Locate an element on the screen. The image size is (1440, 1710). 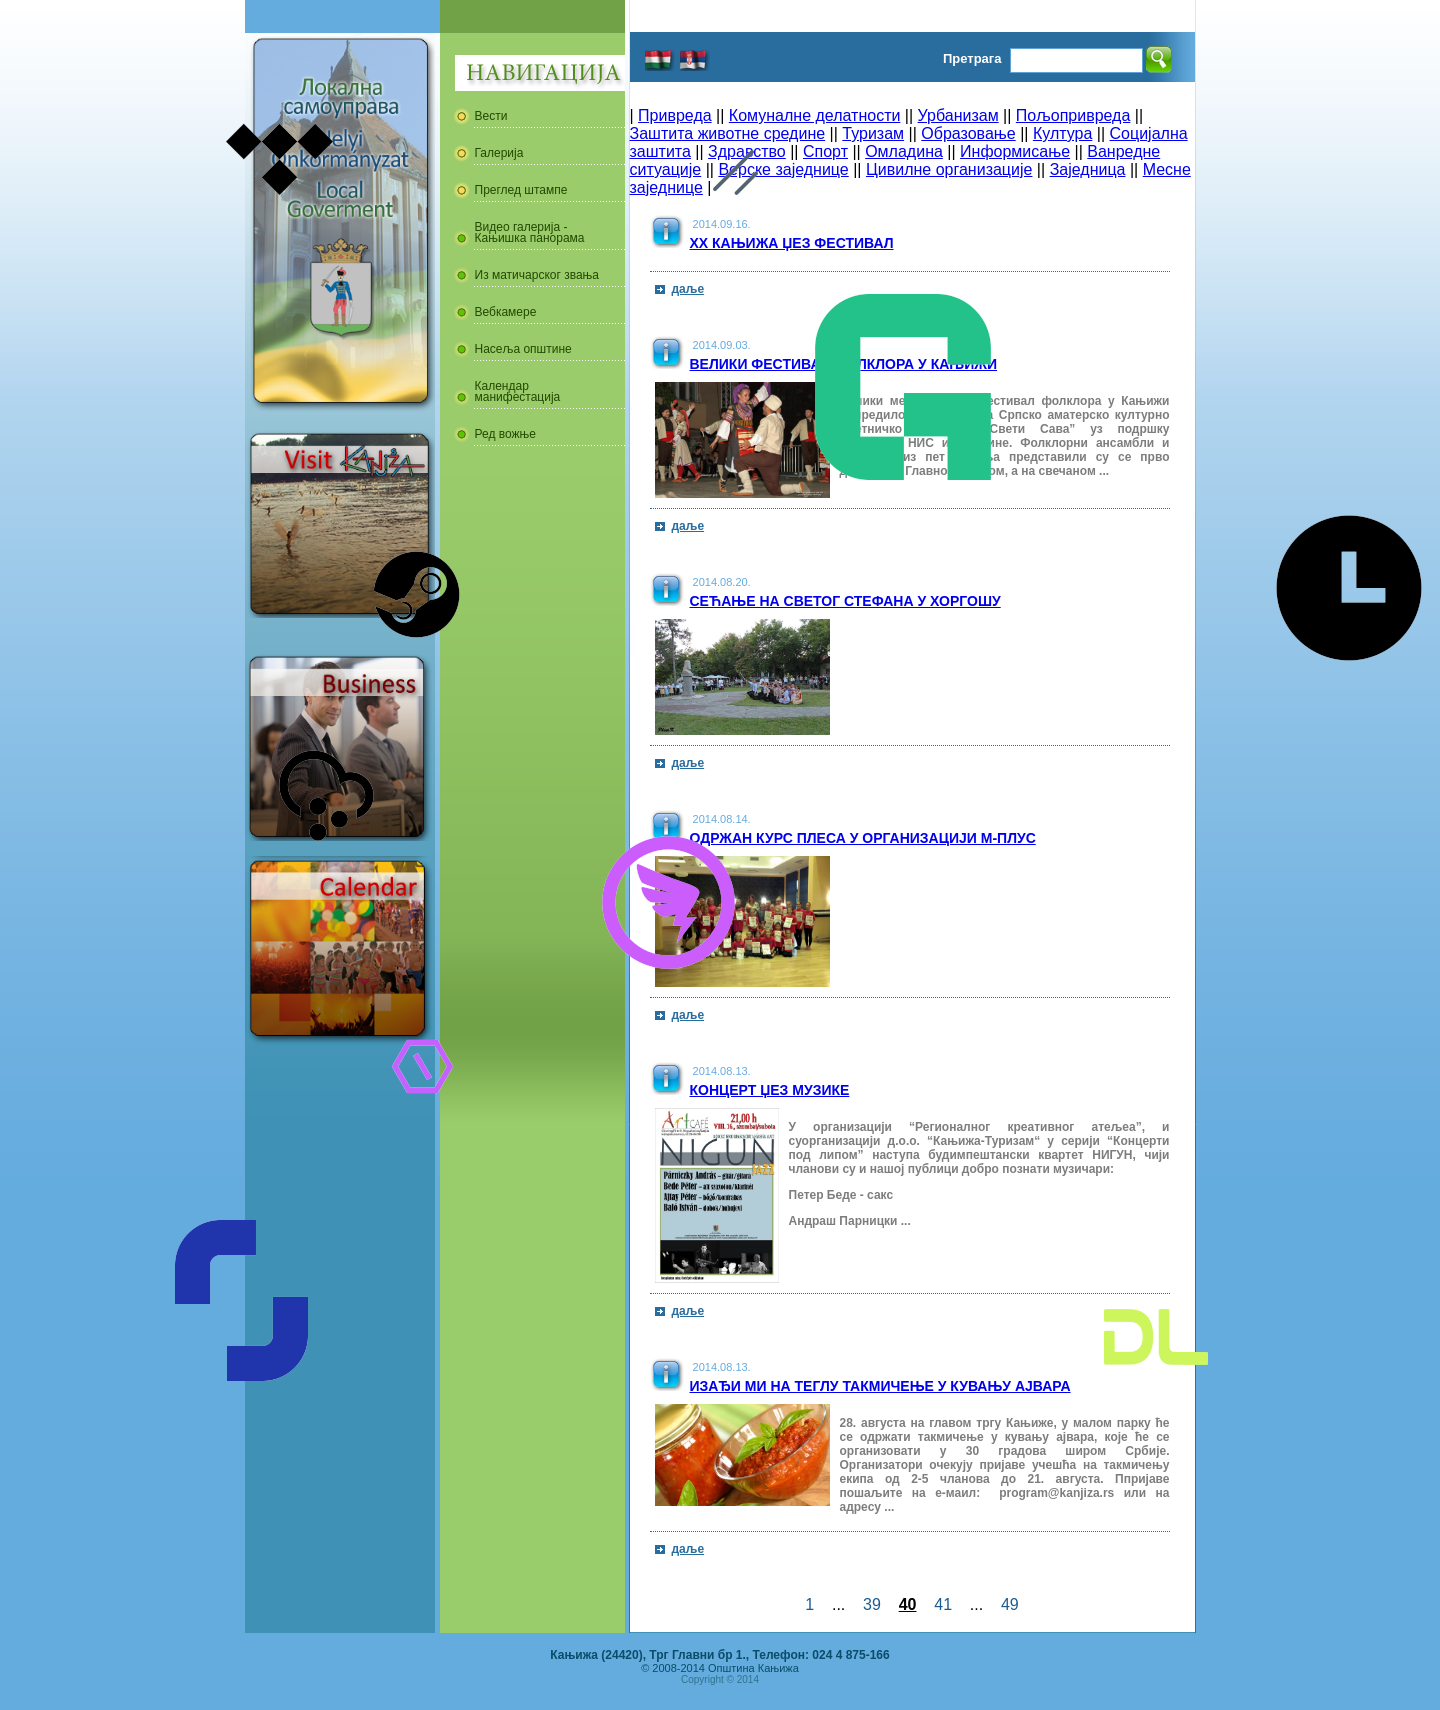
Grid.ai company logo is located at coordinates (903, 387).